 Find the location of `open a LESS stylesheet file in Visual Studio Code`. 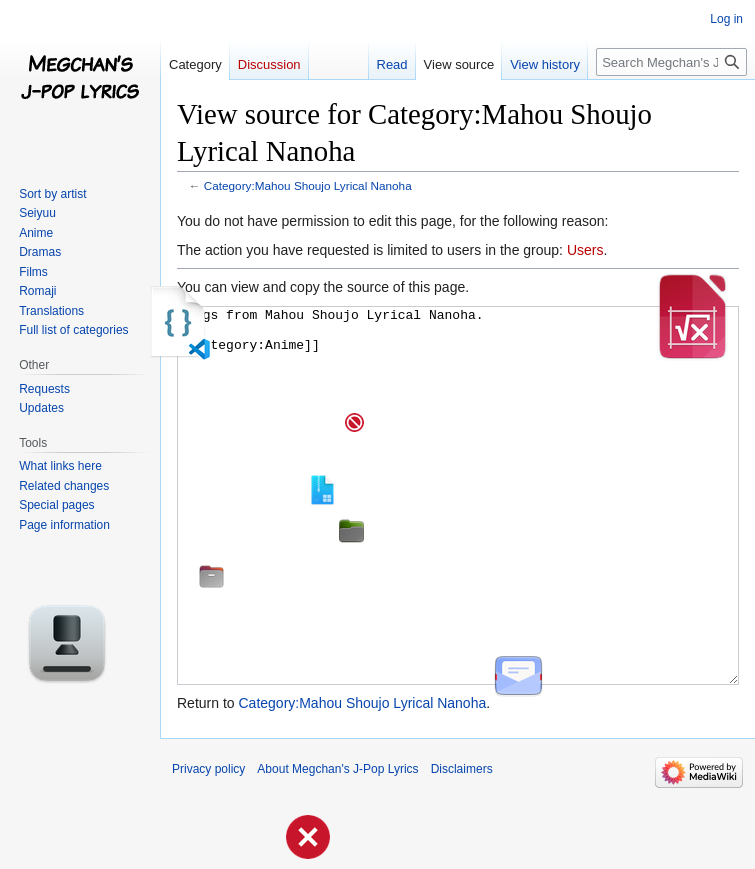

open a LESS stylesheet file in Visual Studio Code is located at coordinates (178, 323).